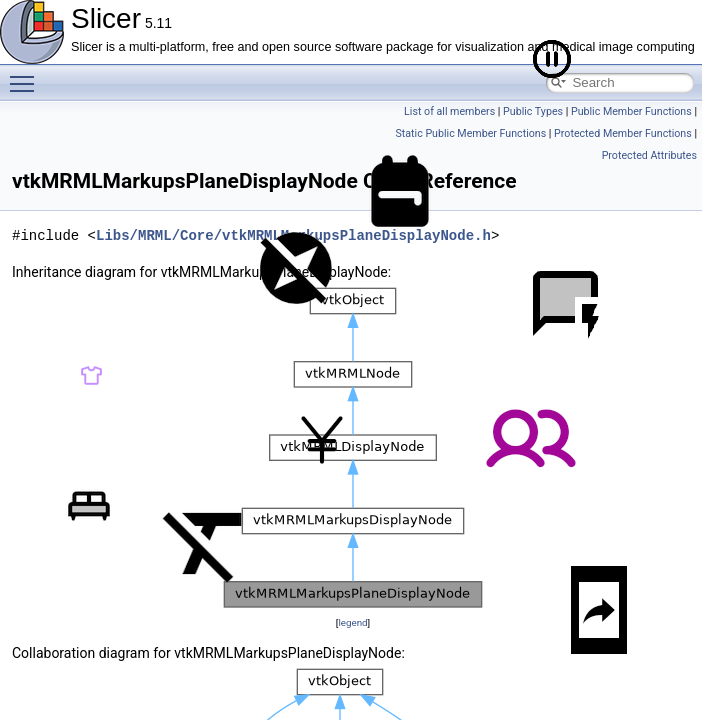 This screenshot has width=702, height=720. I want to click on access your backpack or bag inventory, so click(400, 191).